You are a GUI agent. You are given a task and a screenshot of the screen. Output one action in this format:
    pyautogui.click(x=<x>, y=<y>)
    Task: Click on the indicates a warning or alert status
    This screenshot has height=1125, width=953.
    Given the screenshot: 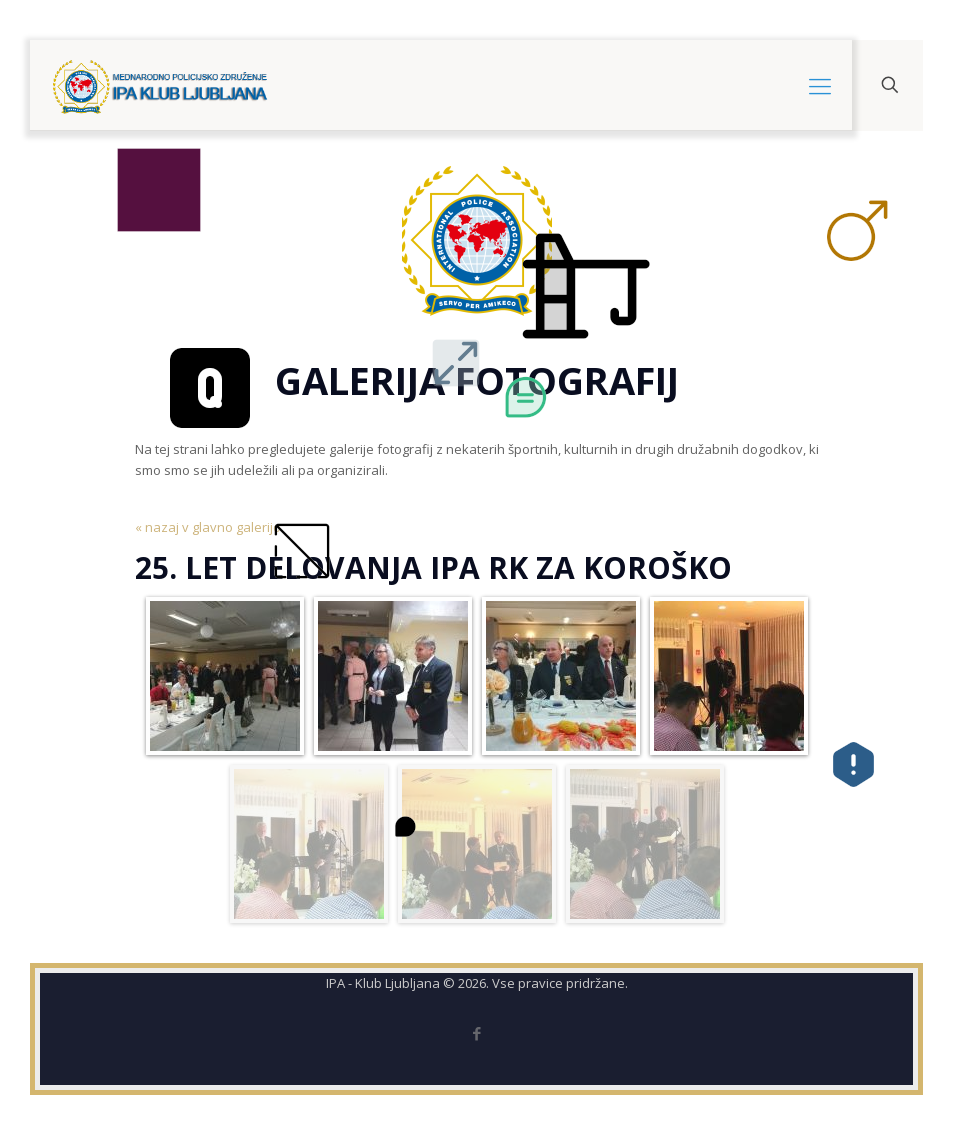 What is the action you would take?
    pyautogui.click(x=853, y=764)
    